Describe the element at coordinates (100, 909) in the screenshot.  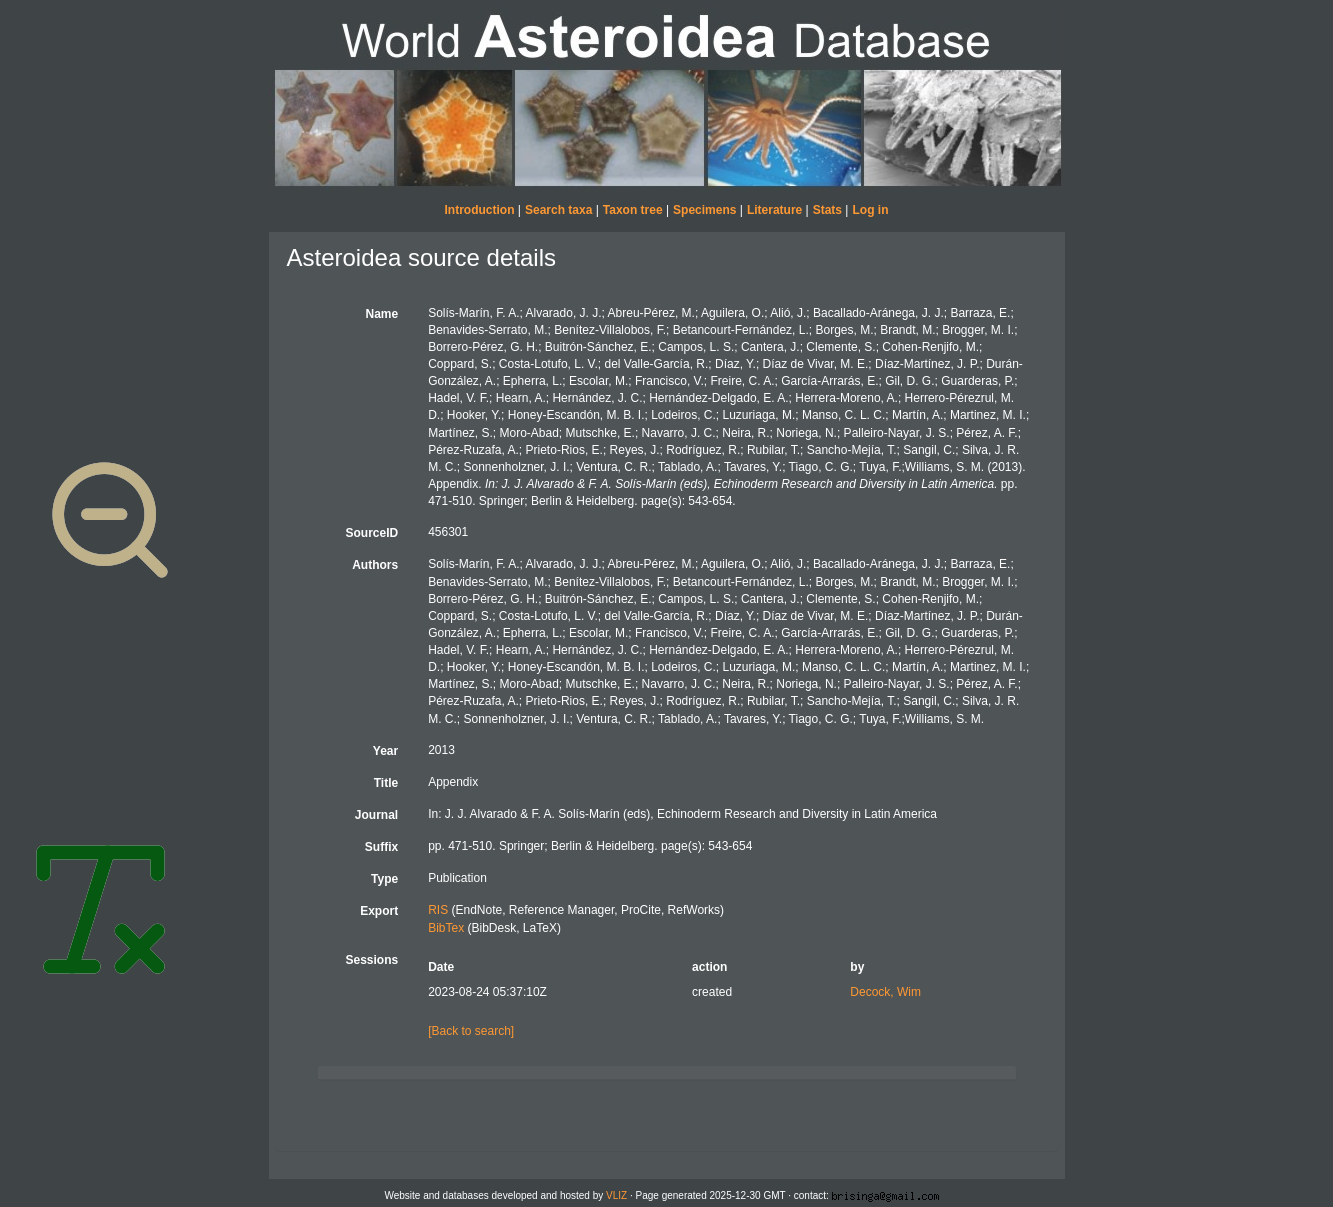
I see `clear text formatting` at that location.